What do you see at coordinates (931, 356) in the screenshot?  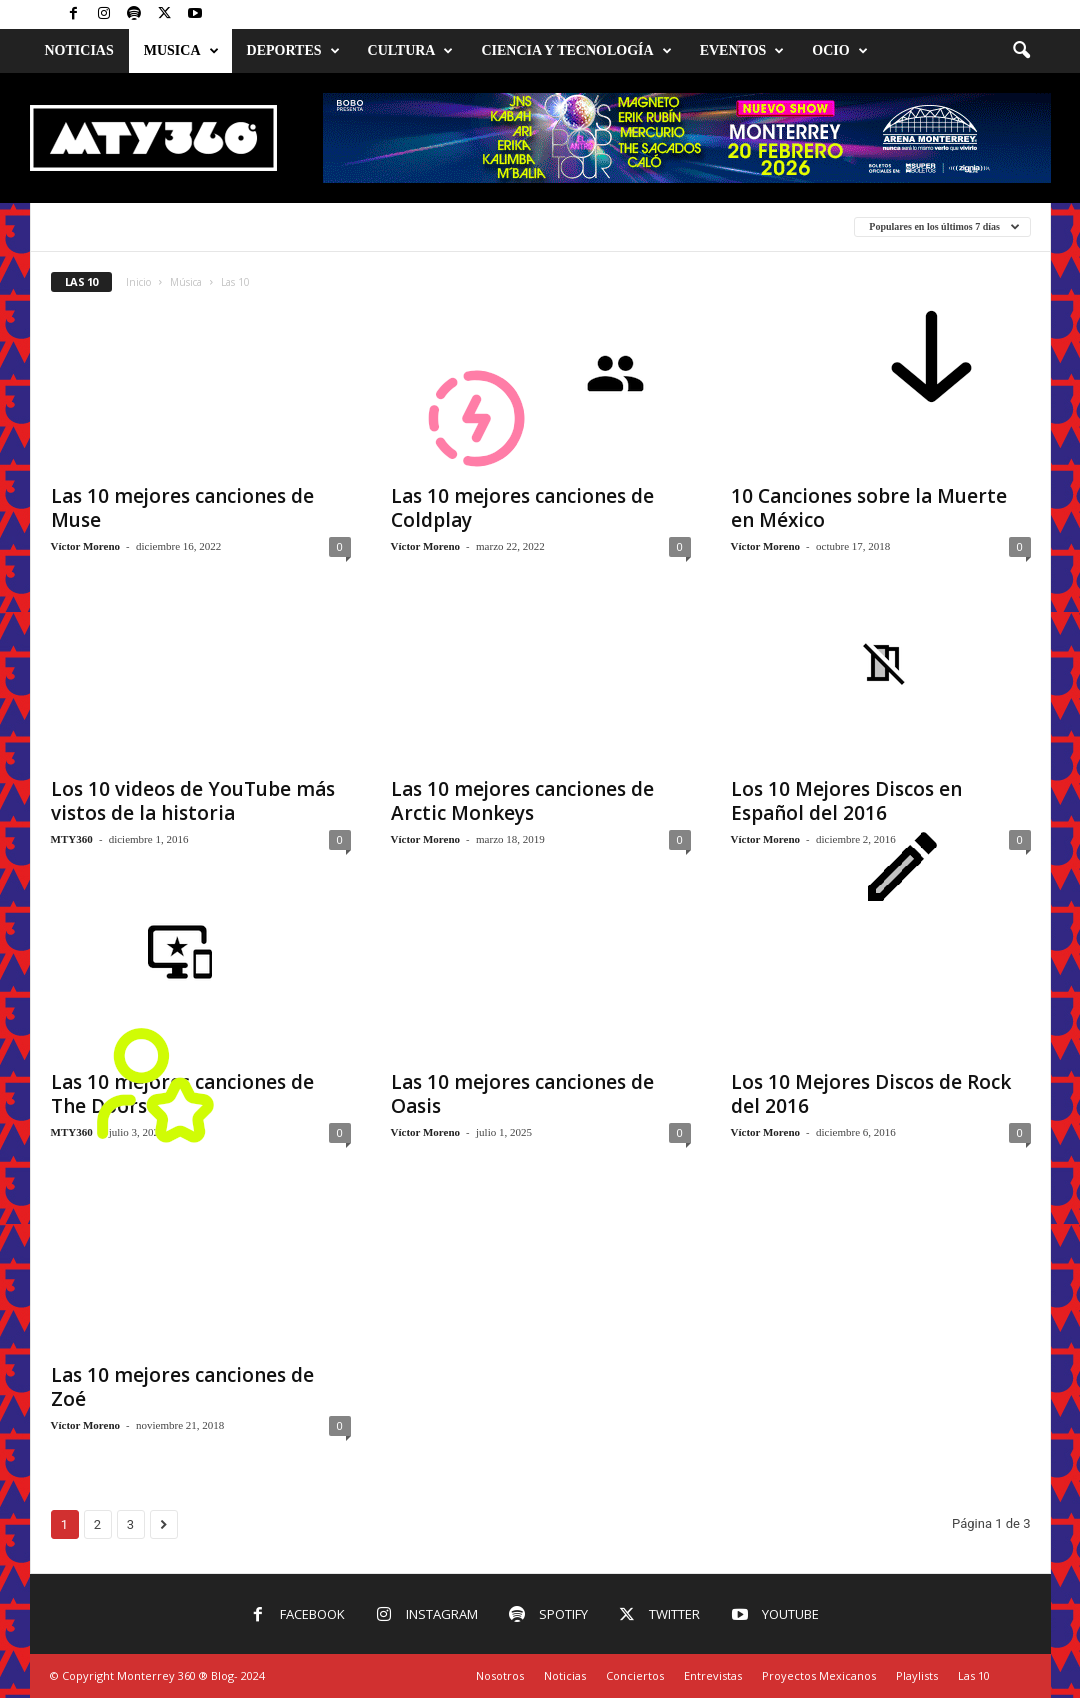 I see `download a file or content` at bounding box center [931, 356].